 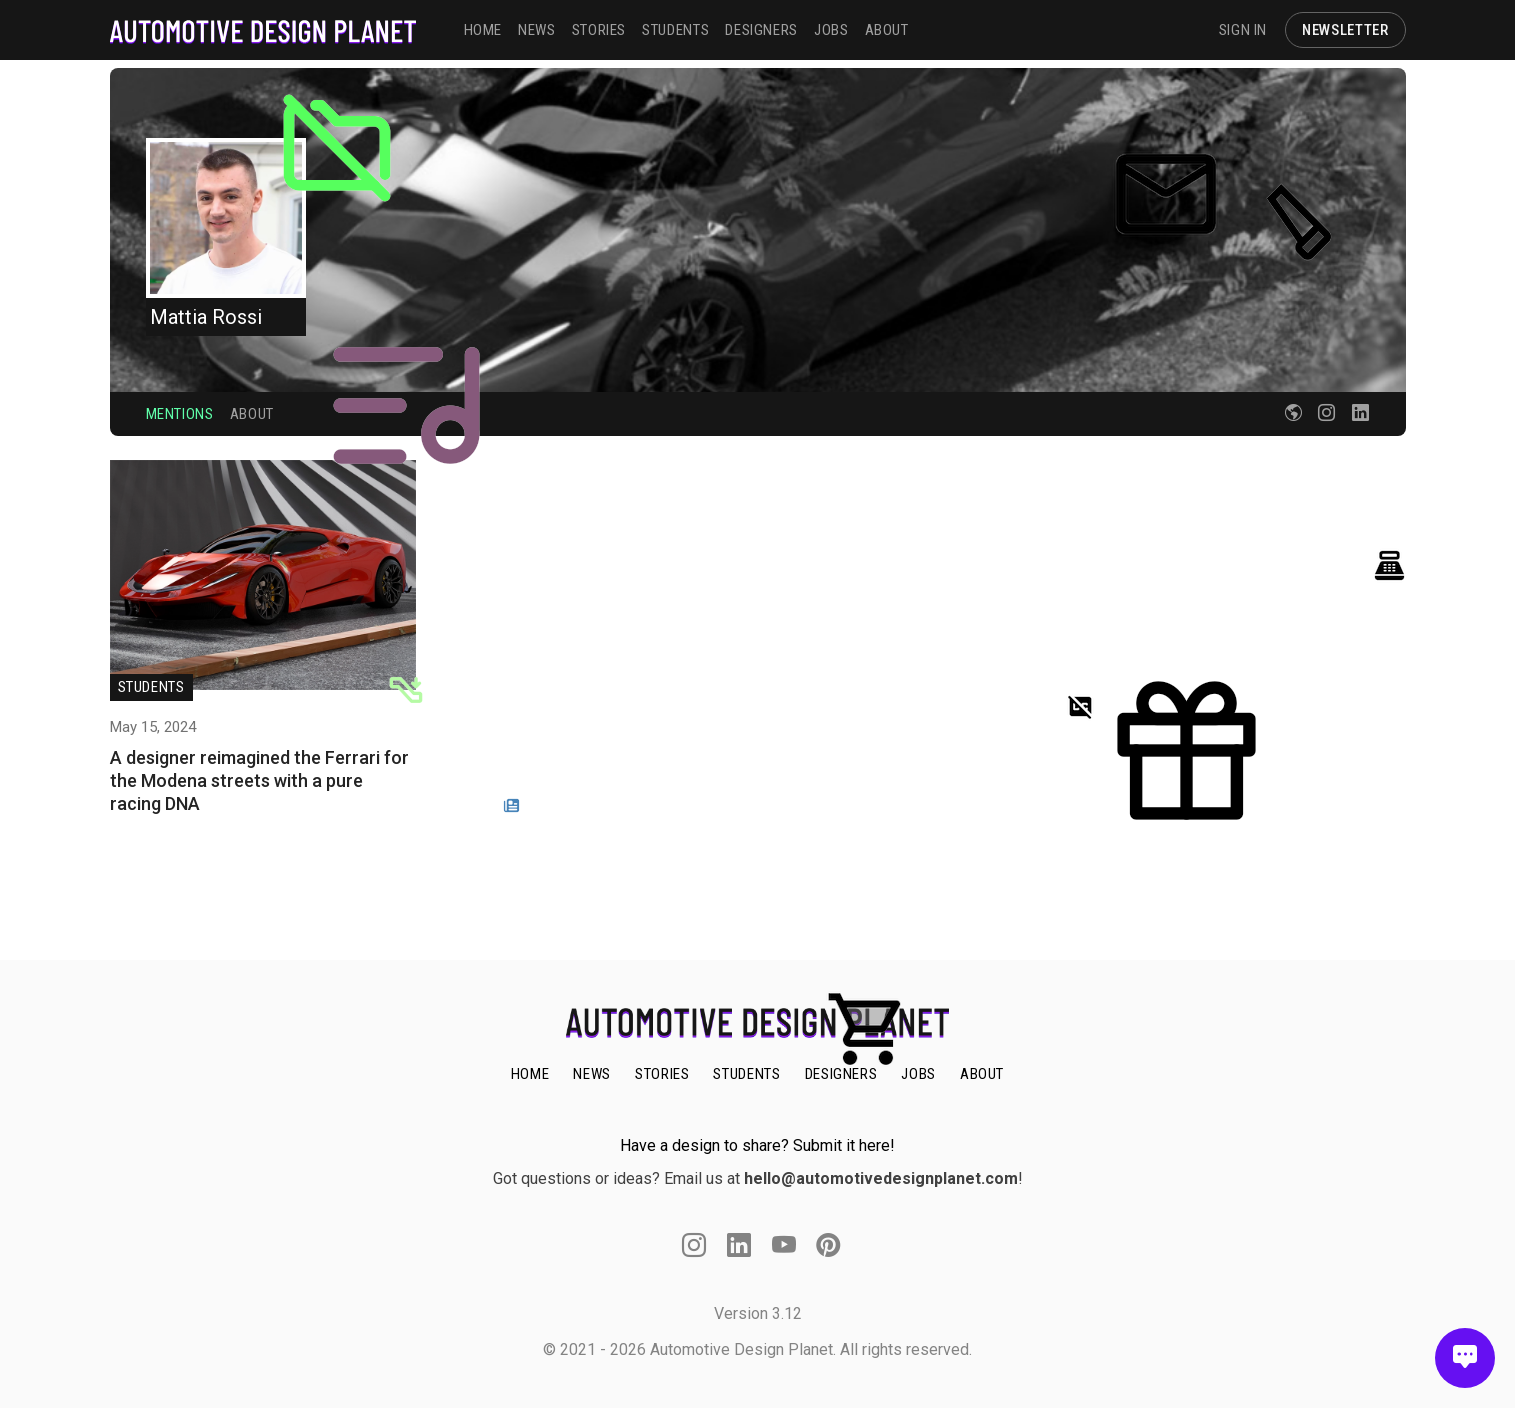 What do you see at coordinates (337, 148) in the screenshot?
I see `folder access is disabled or unavailable` at bounding box center [337, 148].